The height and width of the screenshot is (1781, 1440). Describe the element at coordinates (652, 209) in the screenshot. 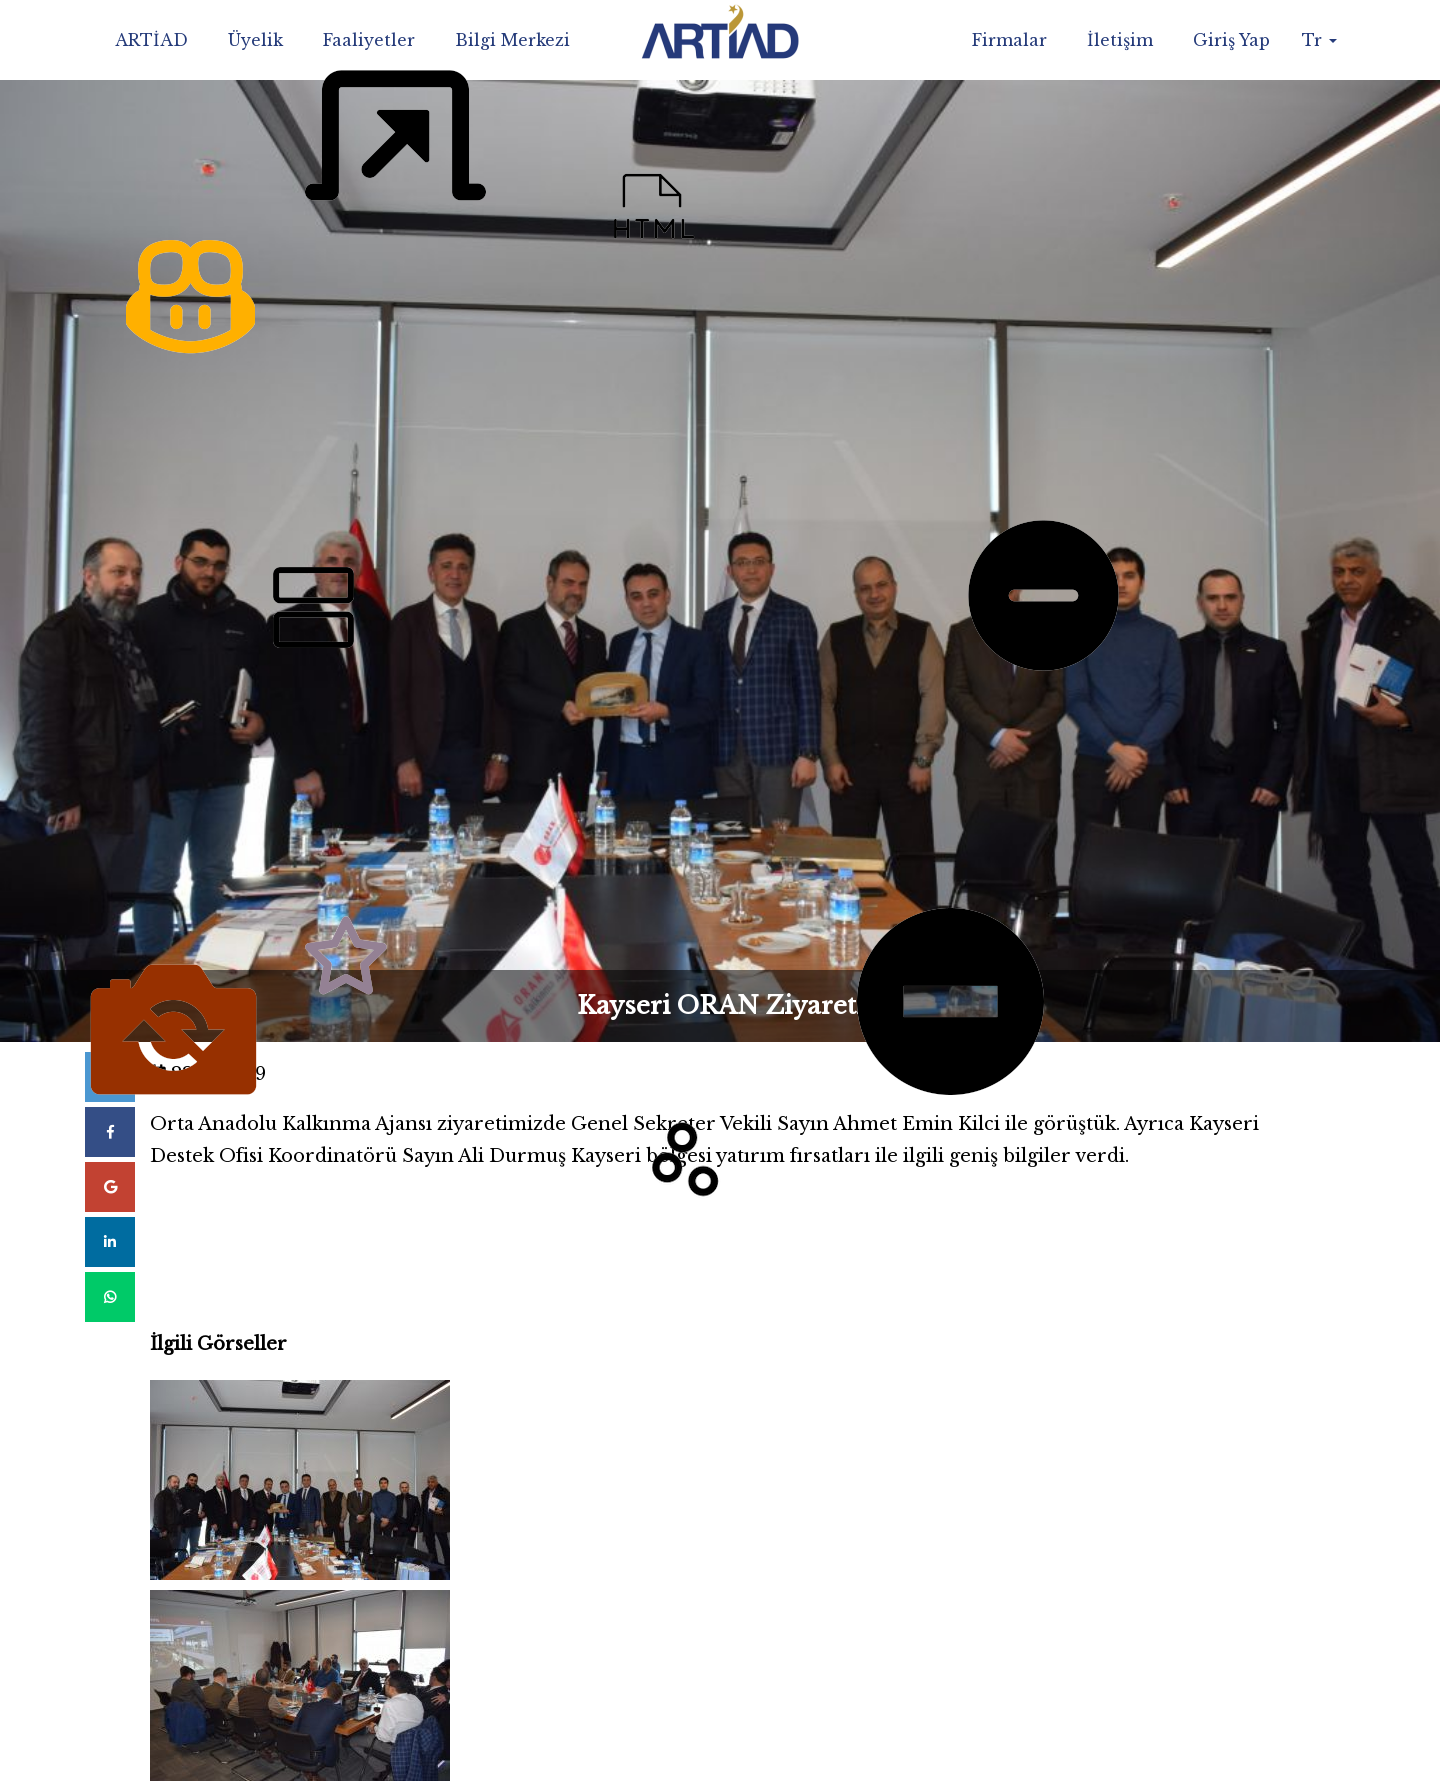

I see `view or open an HTML file` at that location.